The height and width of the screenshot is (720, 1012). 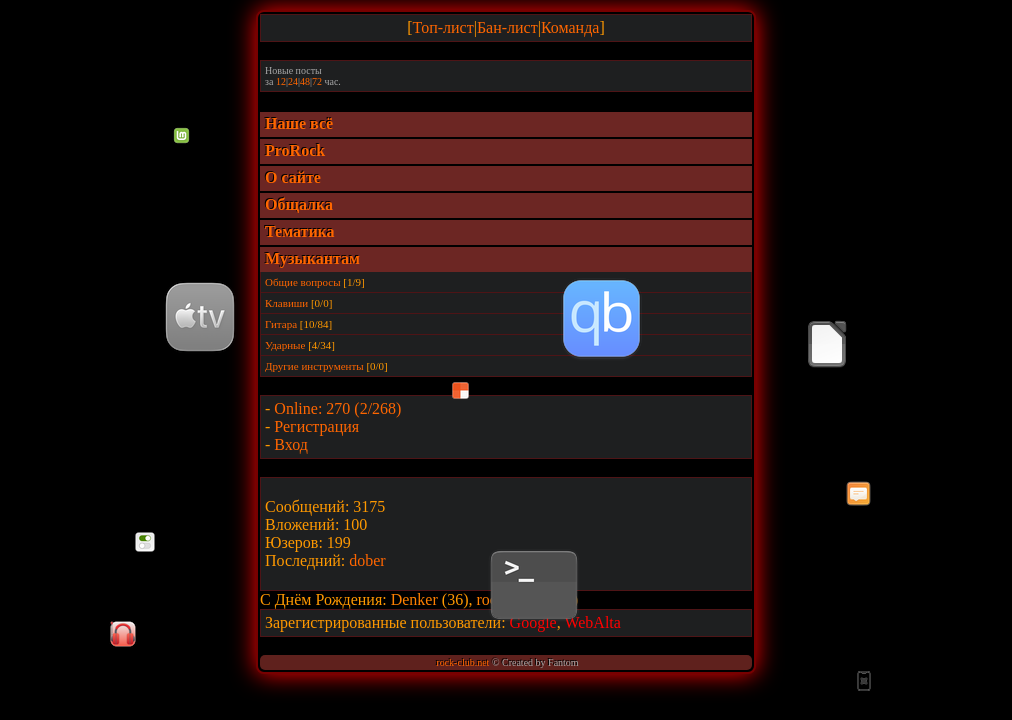 I want to click on open empathy messaging app, so click(x=858, y=493).